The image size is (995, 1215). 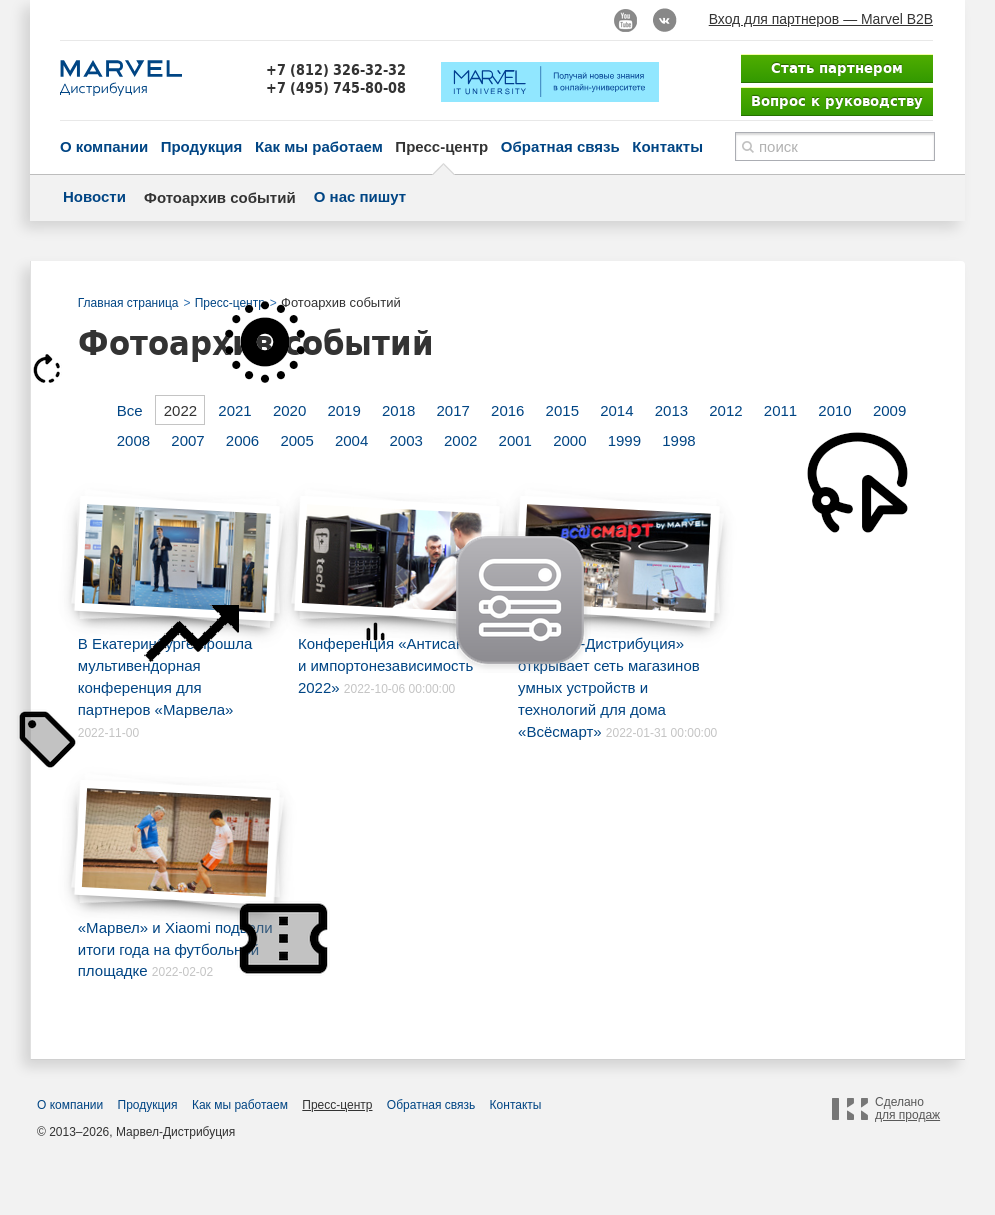 What do you see at coordinates (47, 370) in the screenshot?
I see `rotate image clockwise` at bounding box center [47, 370].